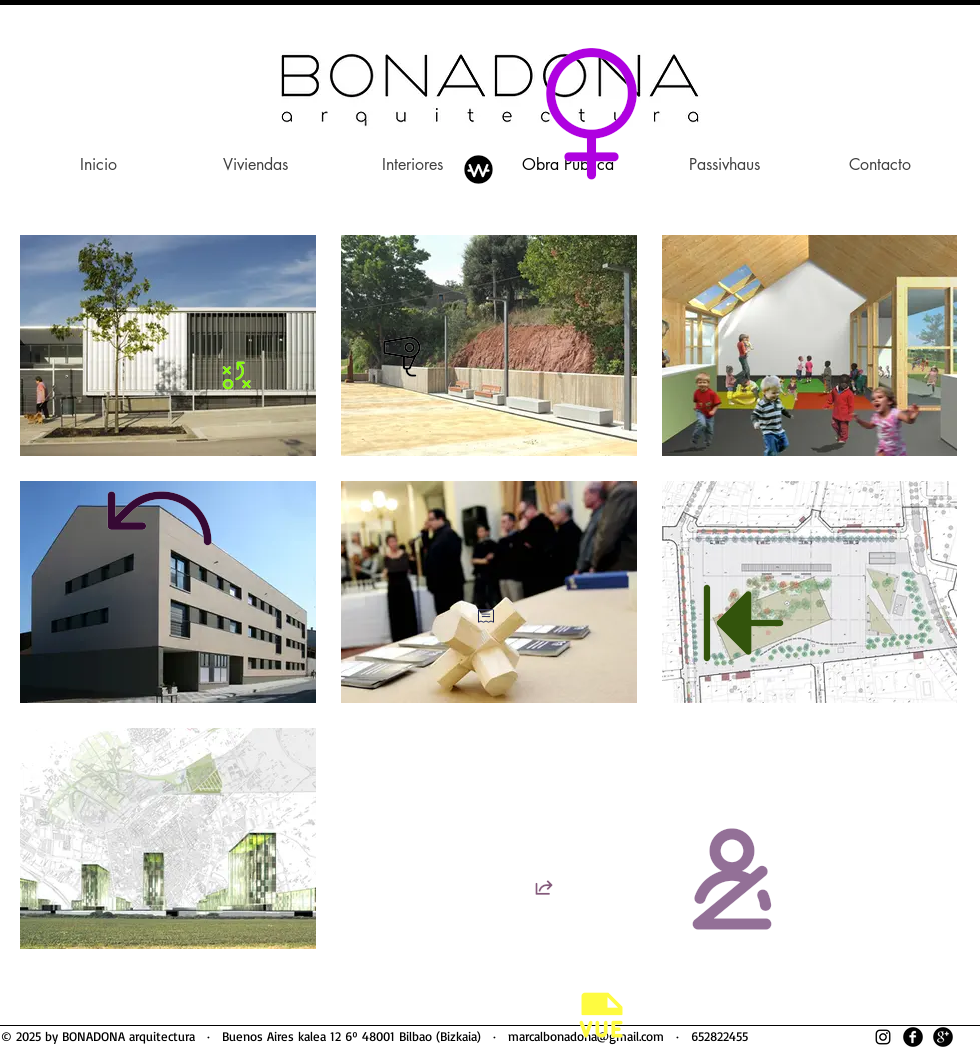  What do you see at coordinates (591, 111) in the screenshot?
I see `indicates female gender option` at bounding box center [591, 111].